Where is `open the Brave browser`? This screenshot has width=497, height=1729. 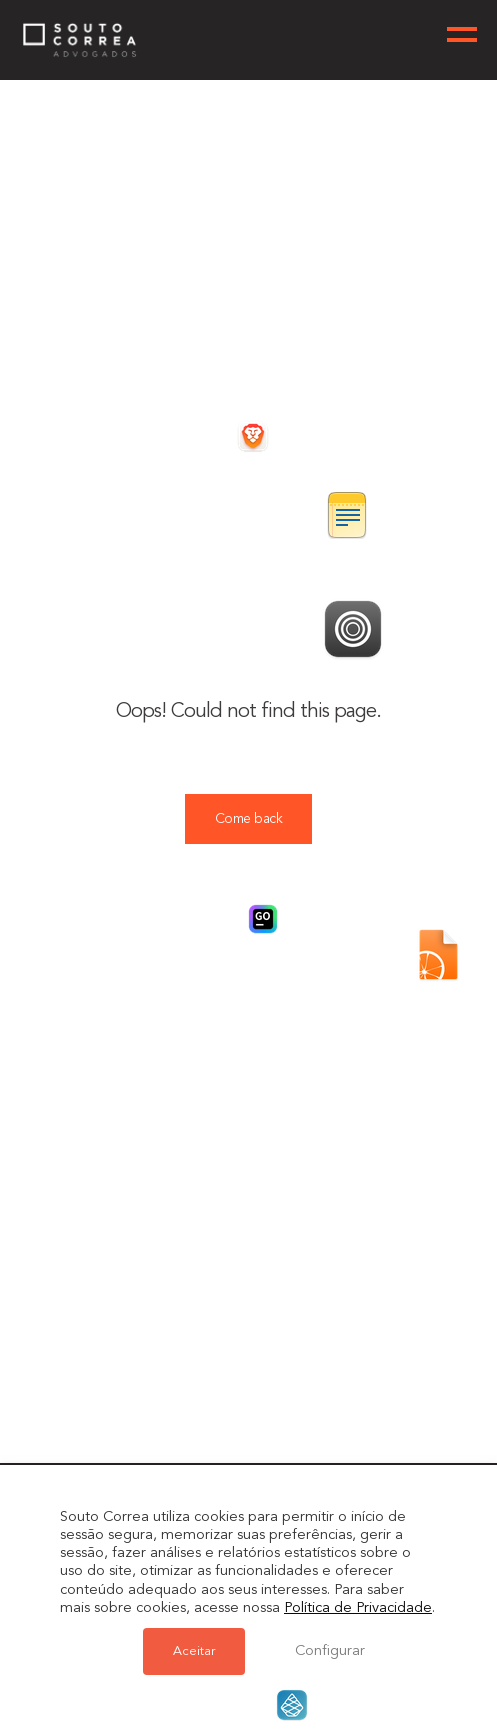
open the Brave browser is located at coordinates (253, 436).